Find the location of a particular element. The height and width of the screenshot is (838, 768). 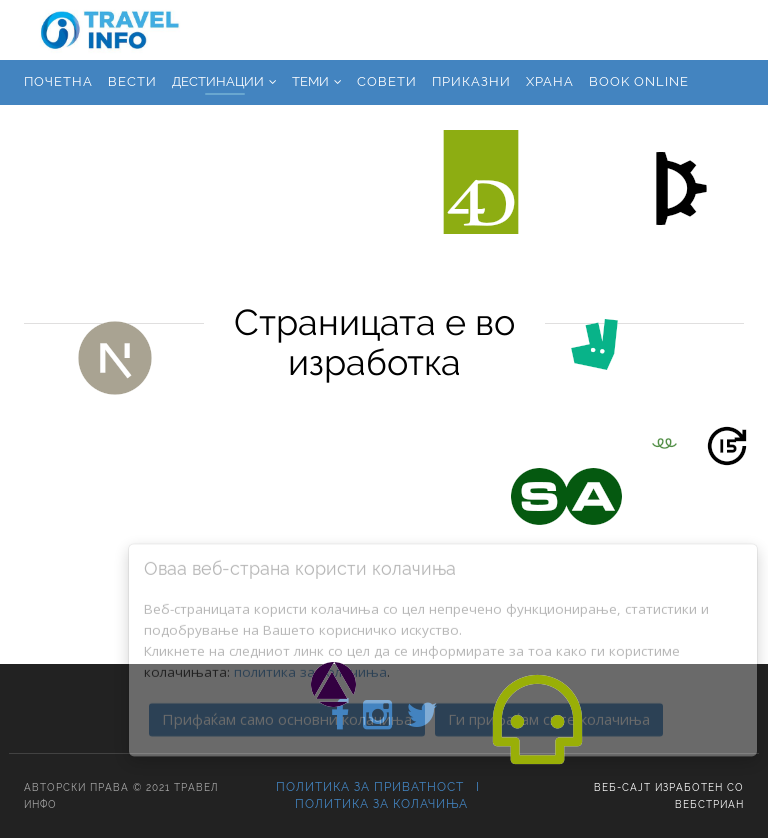

Next.js framework logo is located at coordinates (115, 358).